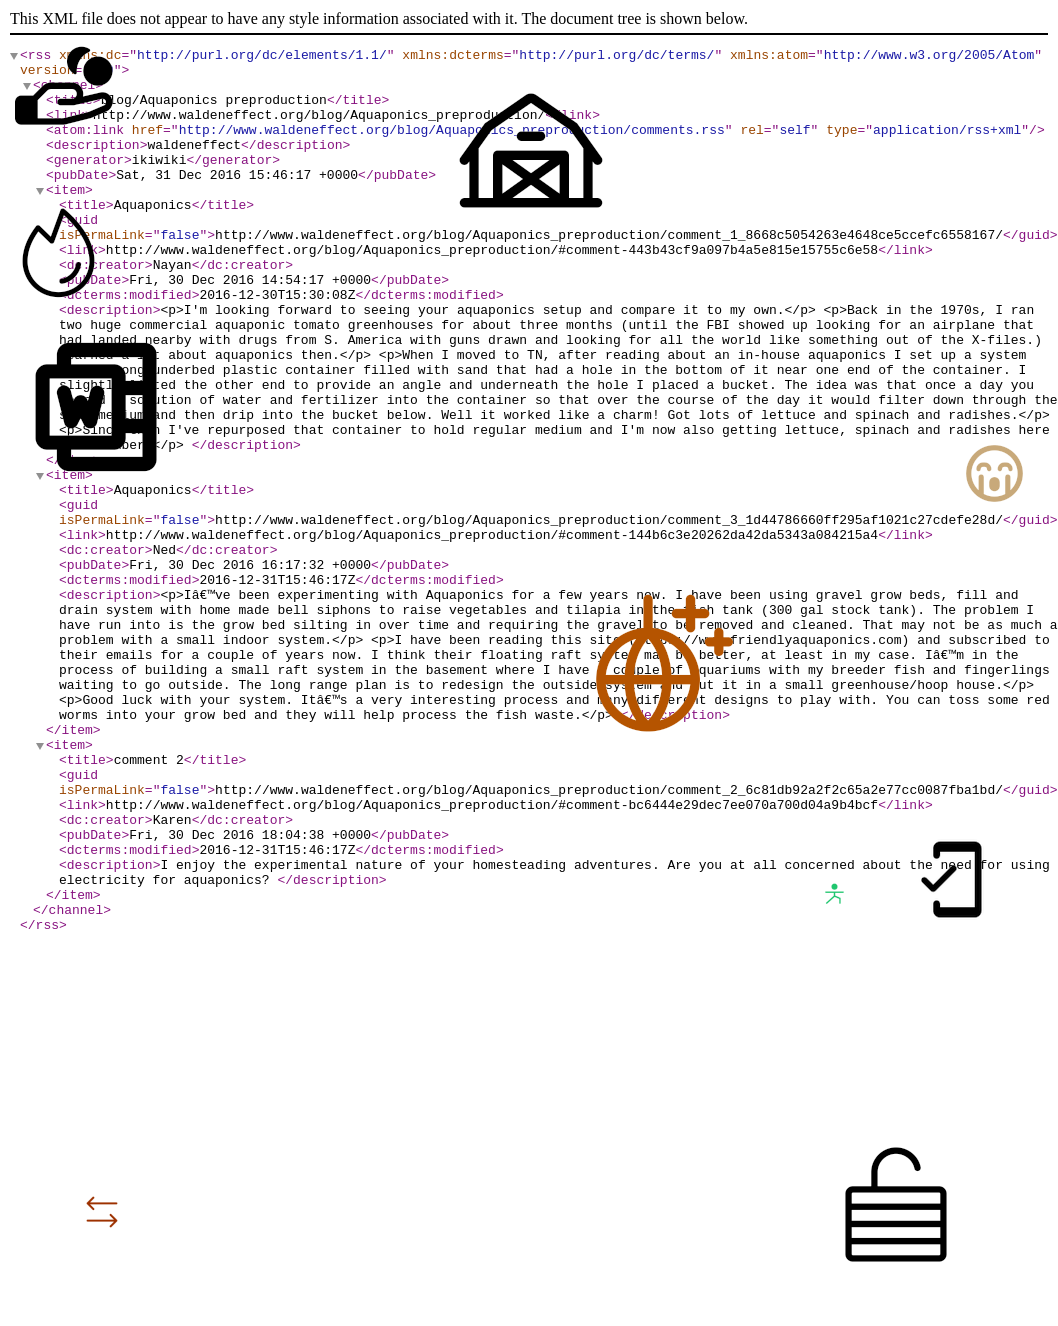 This screenshot has height=1326, width=1058. I want to click on indicates mobile-friendly or responsive design, so click(950, 879).